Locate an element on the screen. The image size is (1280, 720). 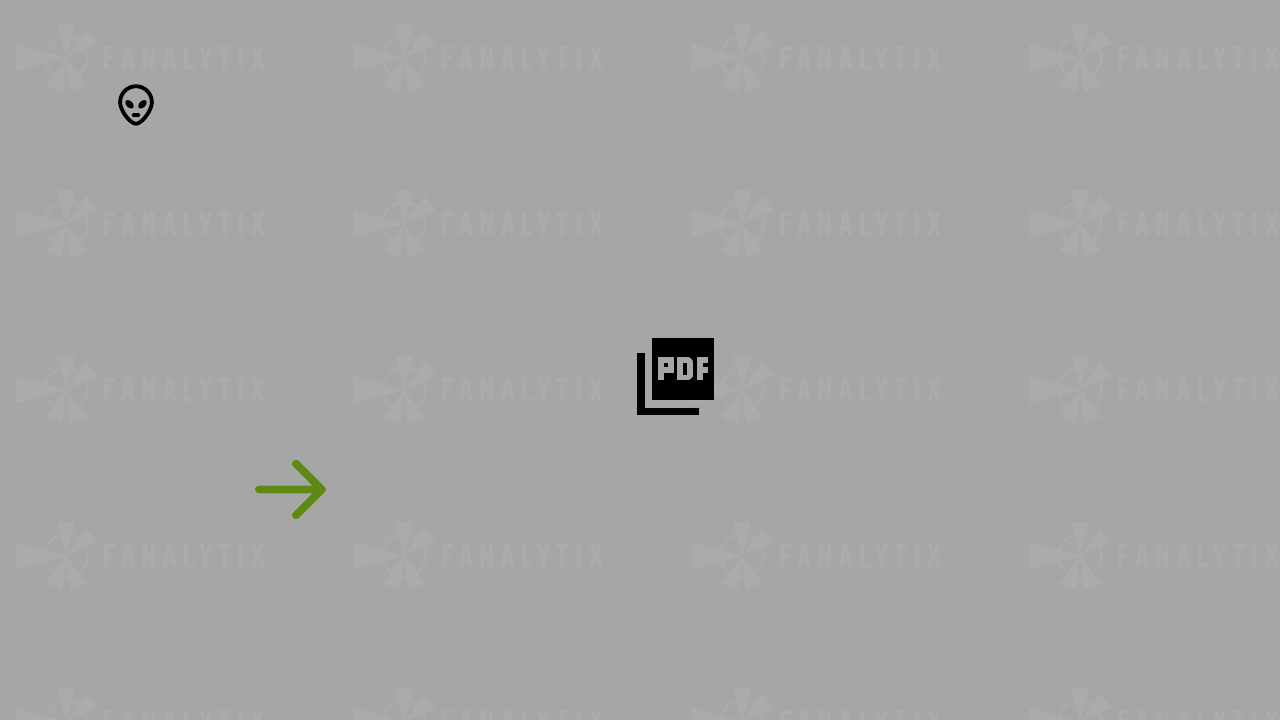
view or access sci-fi themed content is located at coordinates (136, 105).